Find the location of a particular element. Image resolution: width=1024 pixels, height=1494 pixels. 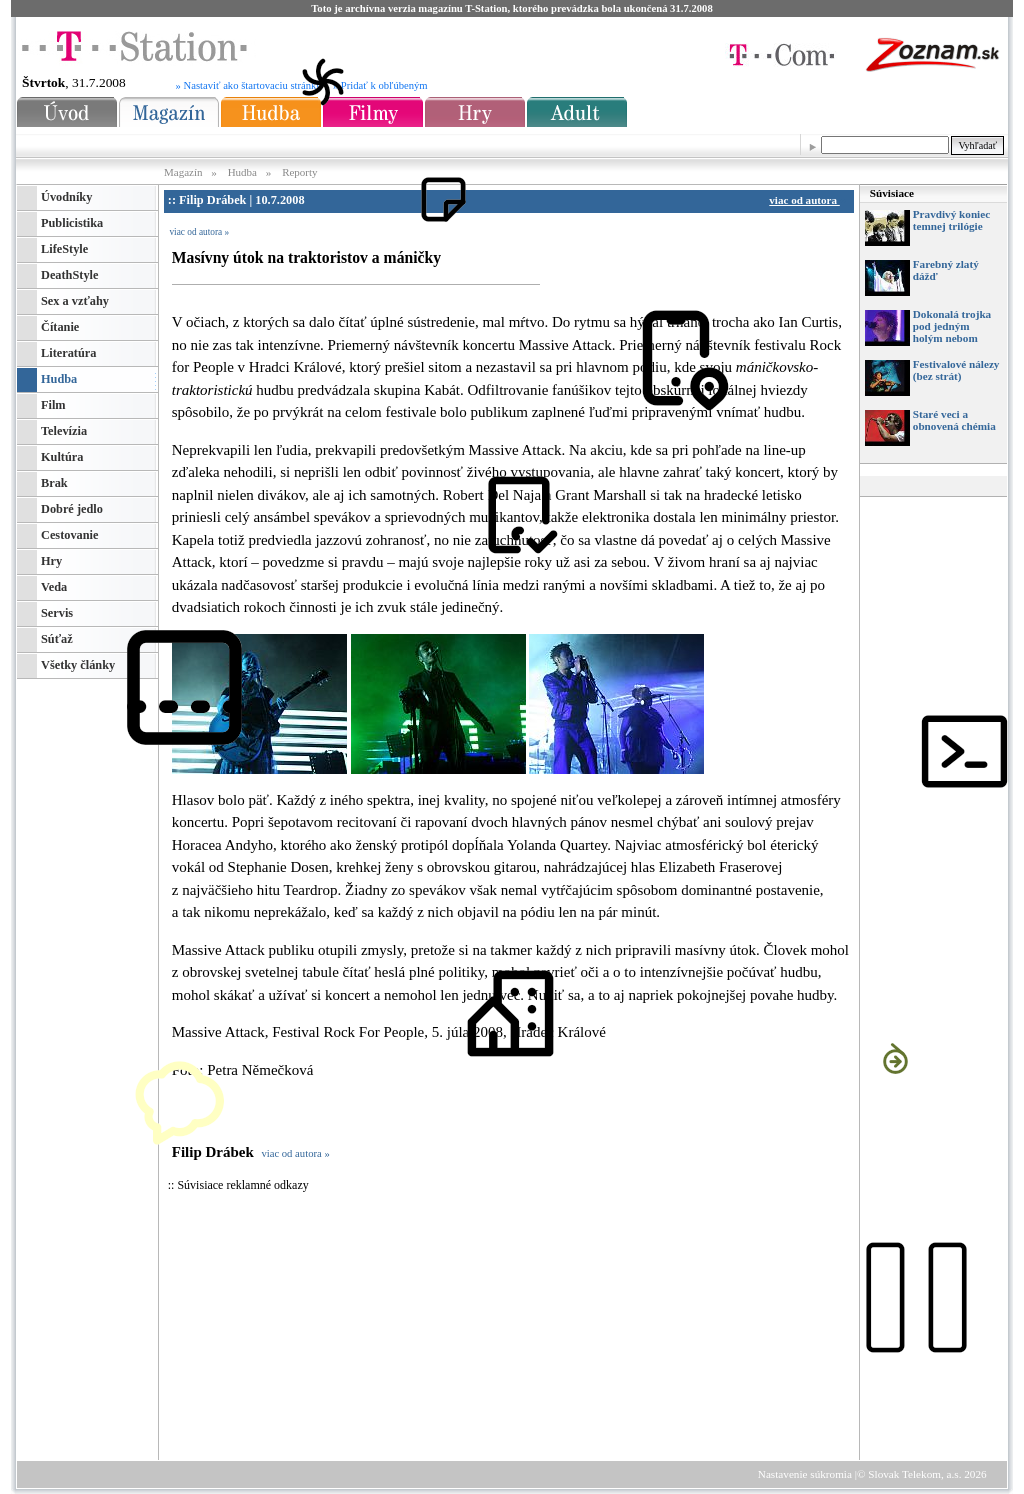

view community or residential buildings is located at coordinates (510, 1013).